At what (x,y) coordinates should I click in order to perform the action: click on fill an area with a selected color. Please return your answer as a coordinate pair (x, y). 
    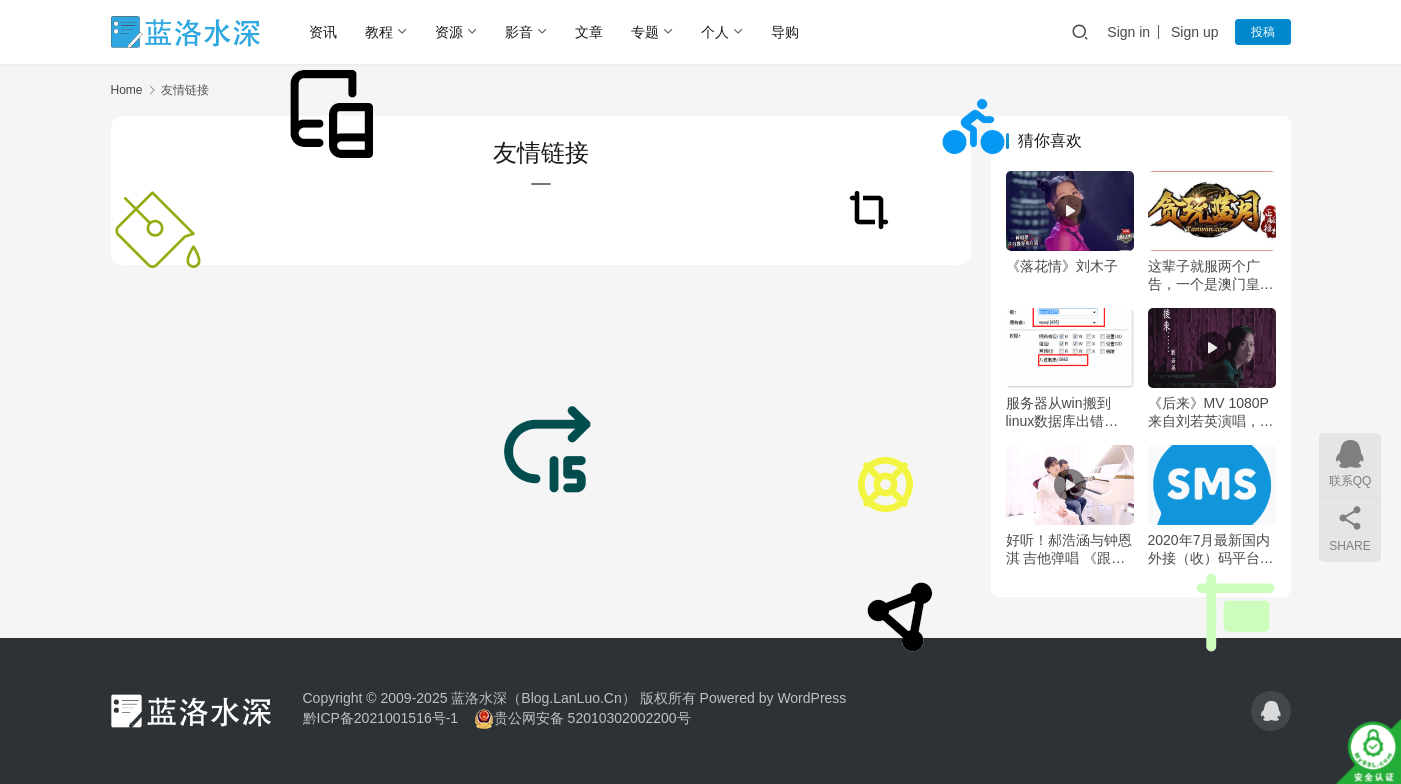
    Looking at the image, I should click on (156, 232).